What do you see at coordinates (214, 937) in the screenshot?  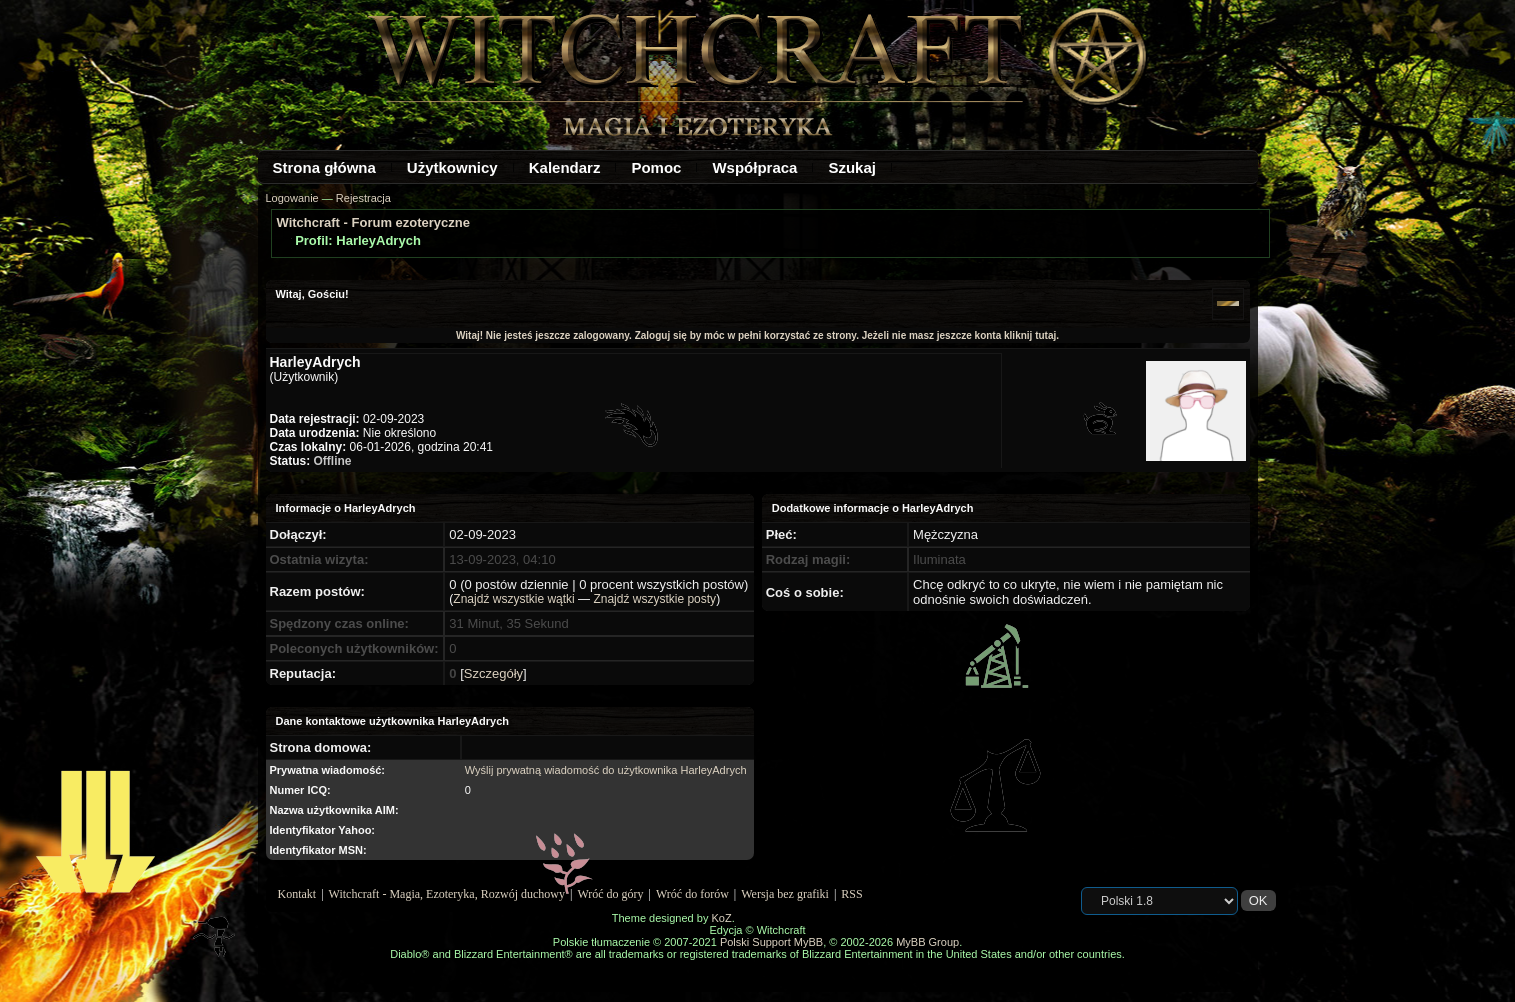 I see `access boat engine controls or settings` at bounding box center [214, 937].